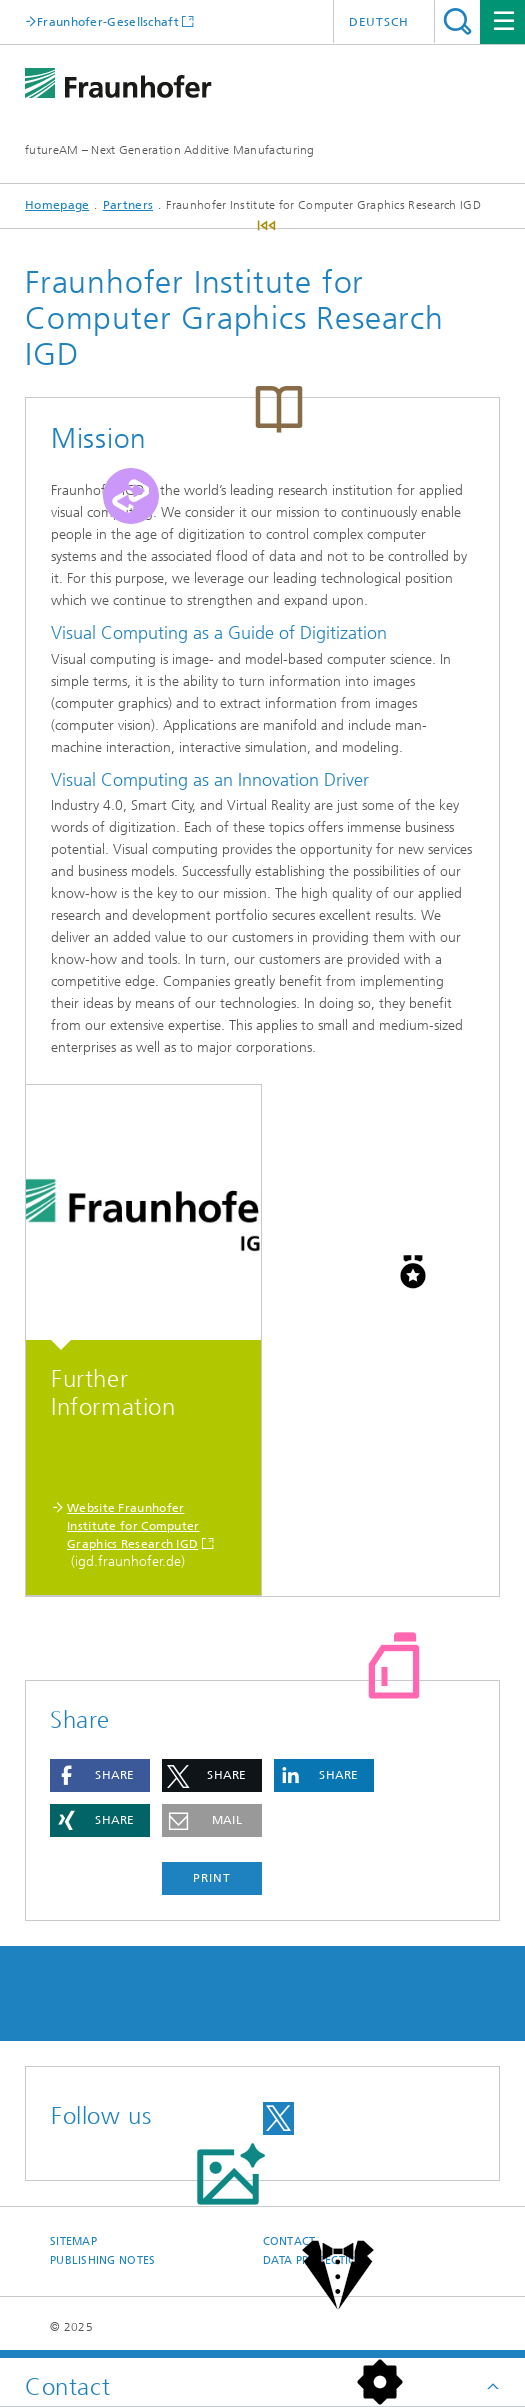 This screenshot has width=525, height=2407. What do you see at coordinates (279, 407) in the screenshot?
I see `open reading mode or e-reader` at bounding box center [279, 407].